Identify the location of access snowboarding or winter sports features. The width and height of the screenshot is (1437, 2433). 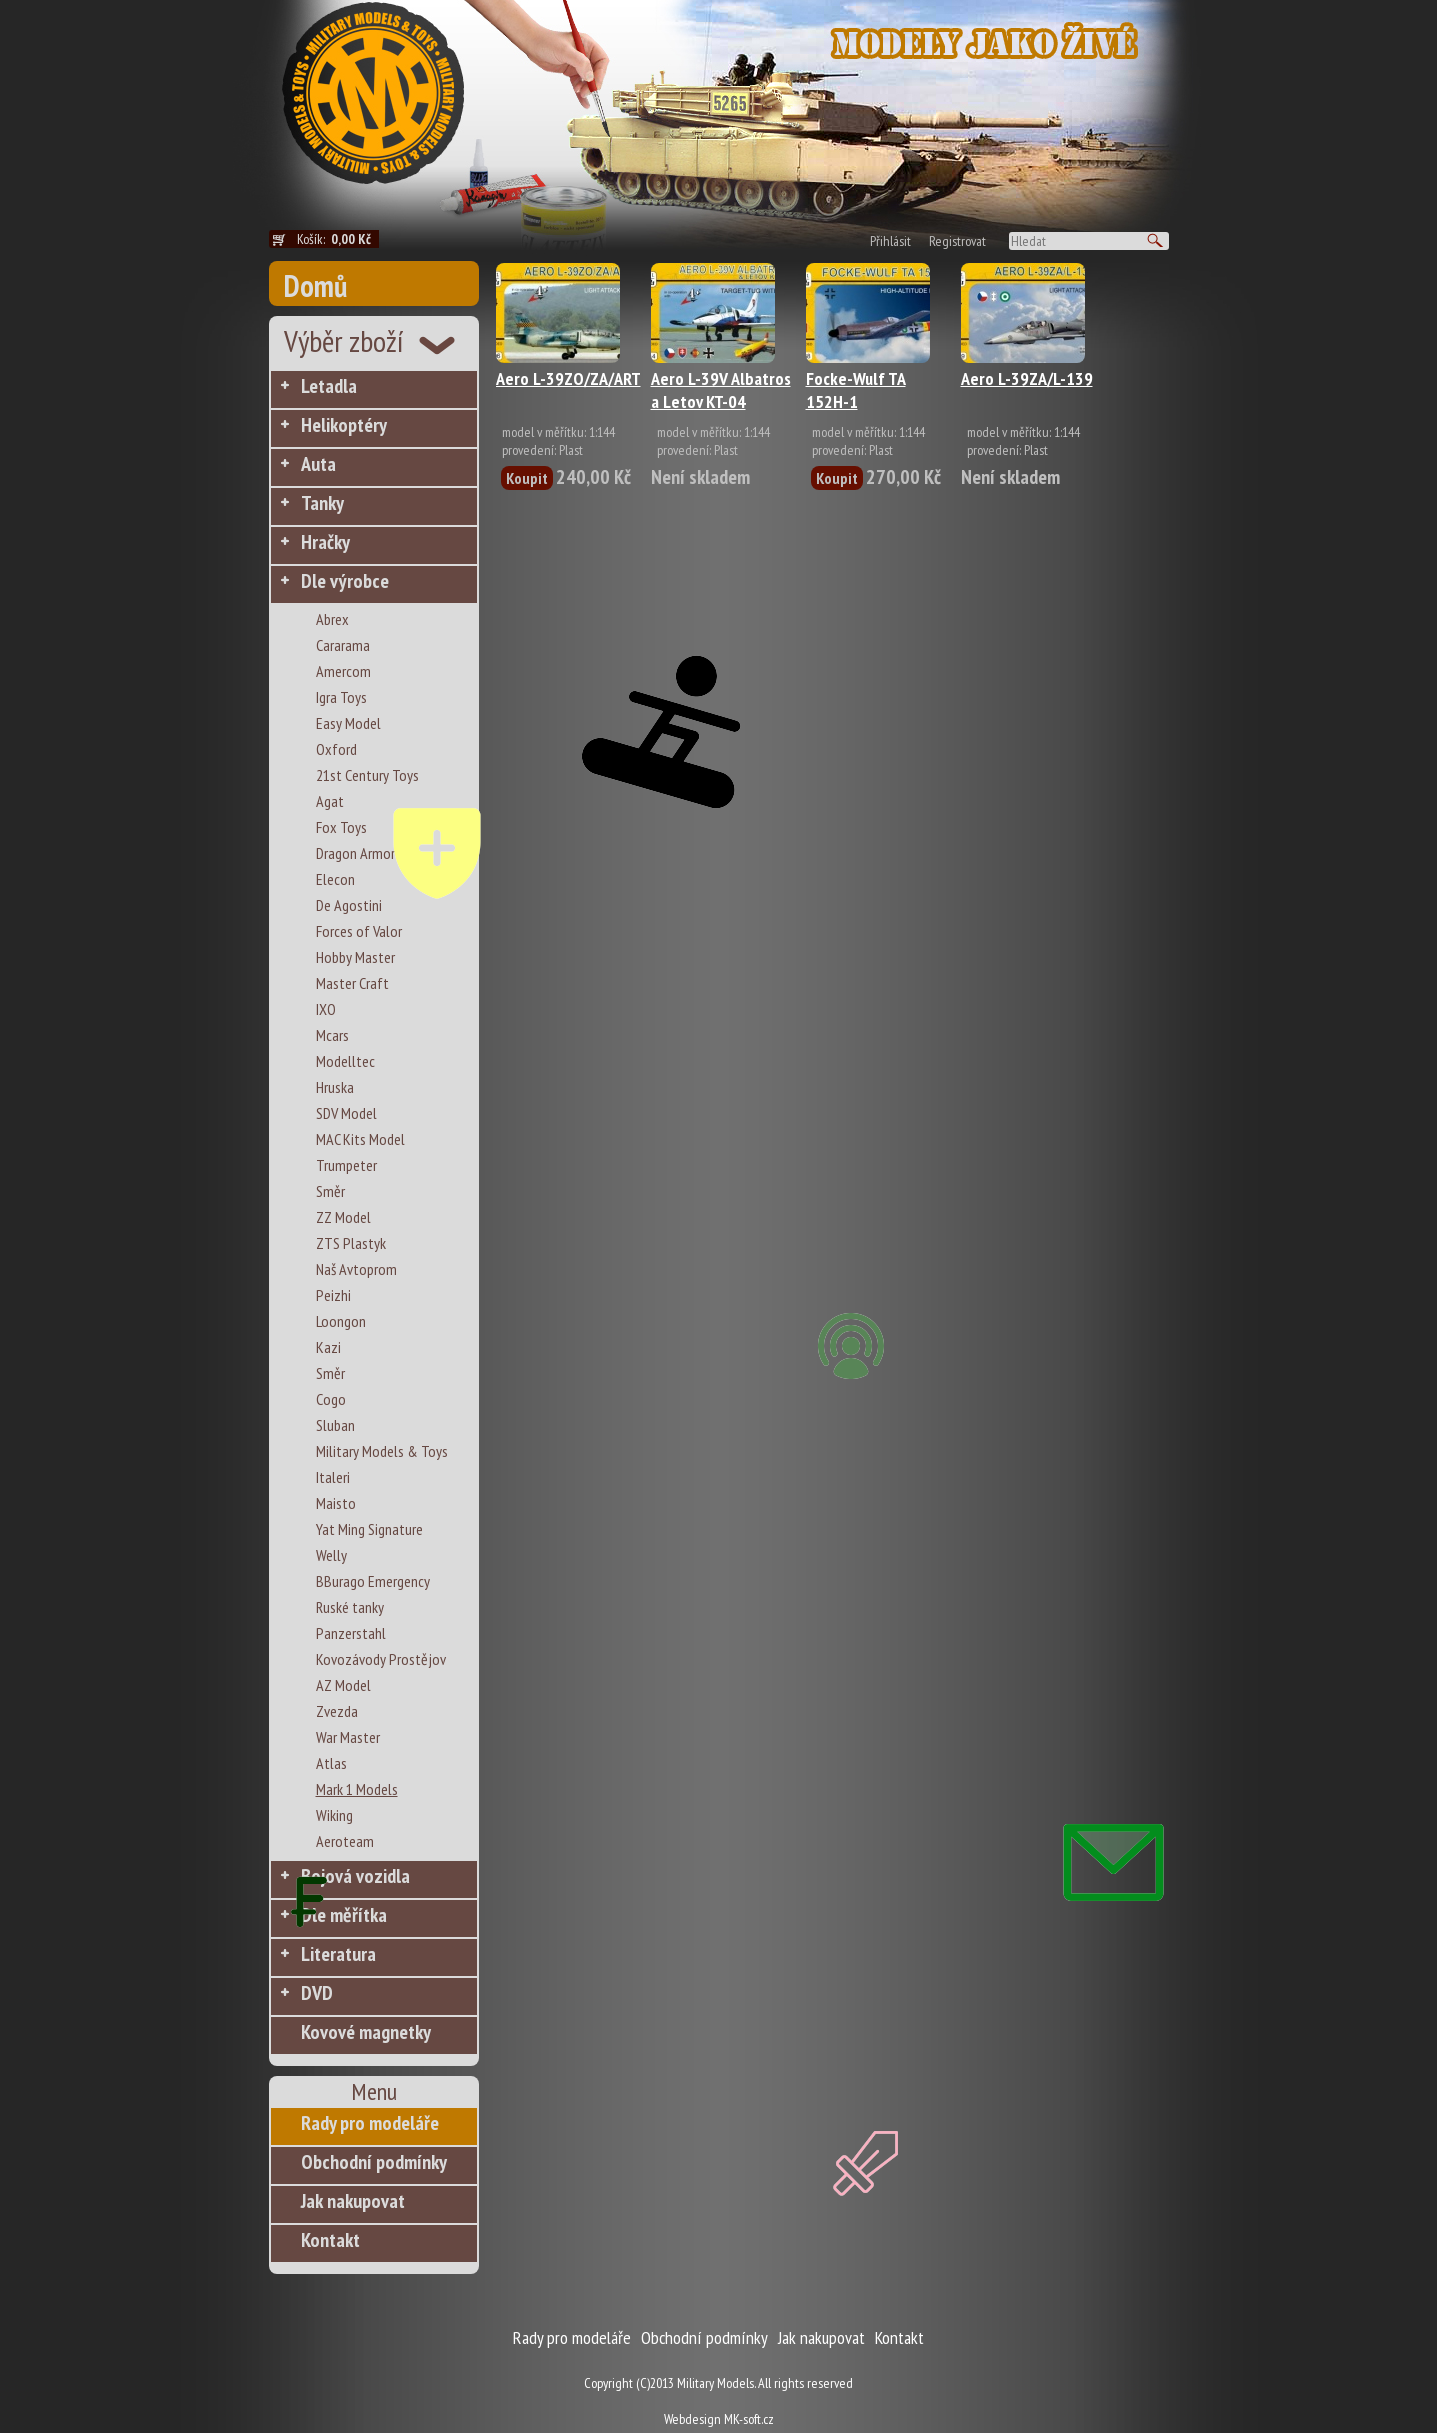
(670, 732).